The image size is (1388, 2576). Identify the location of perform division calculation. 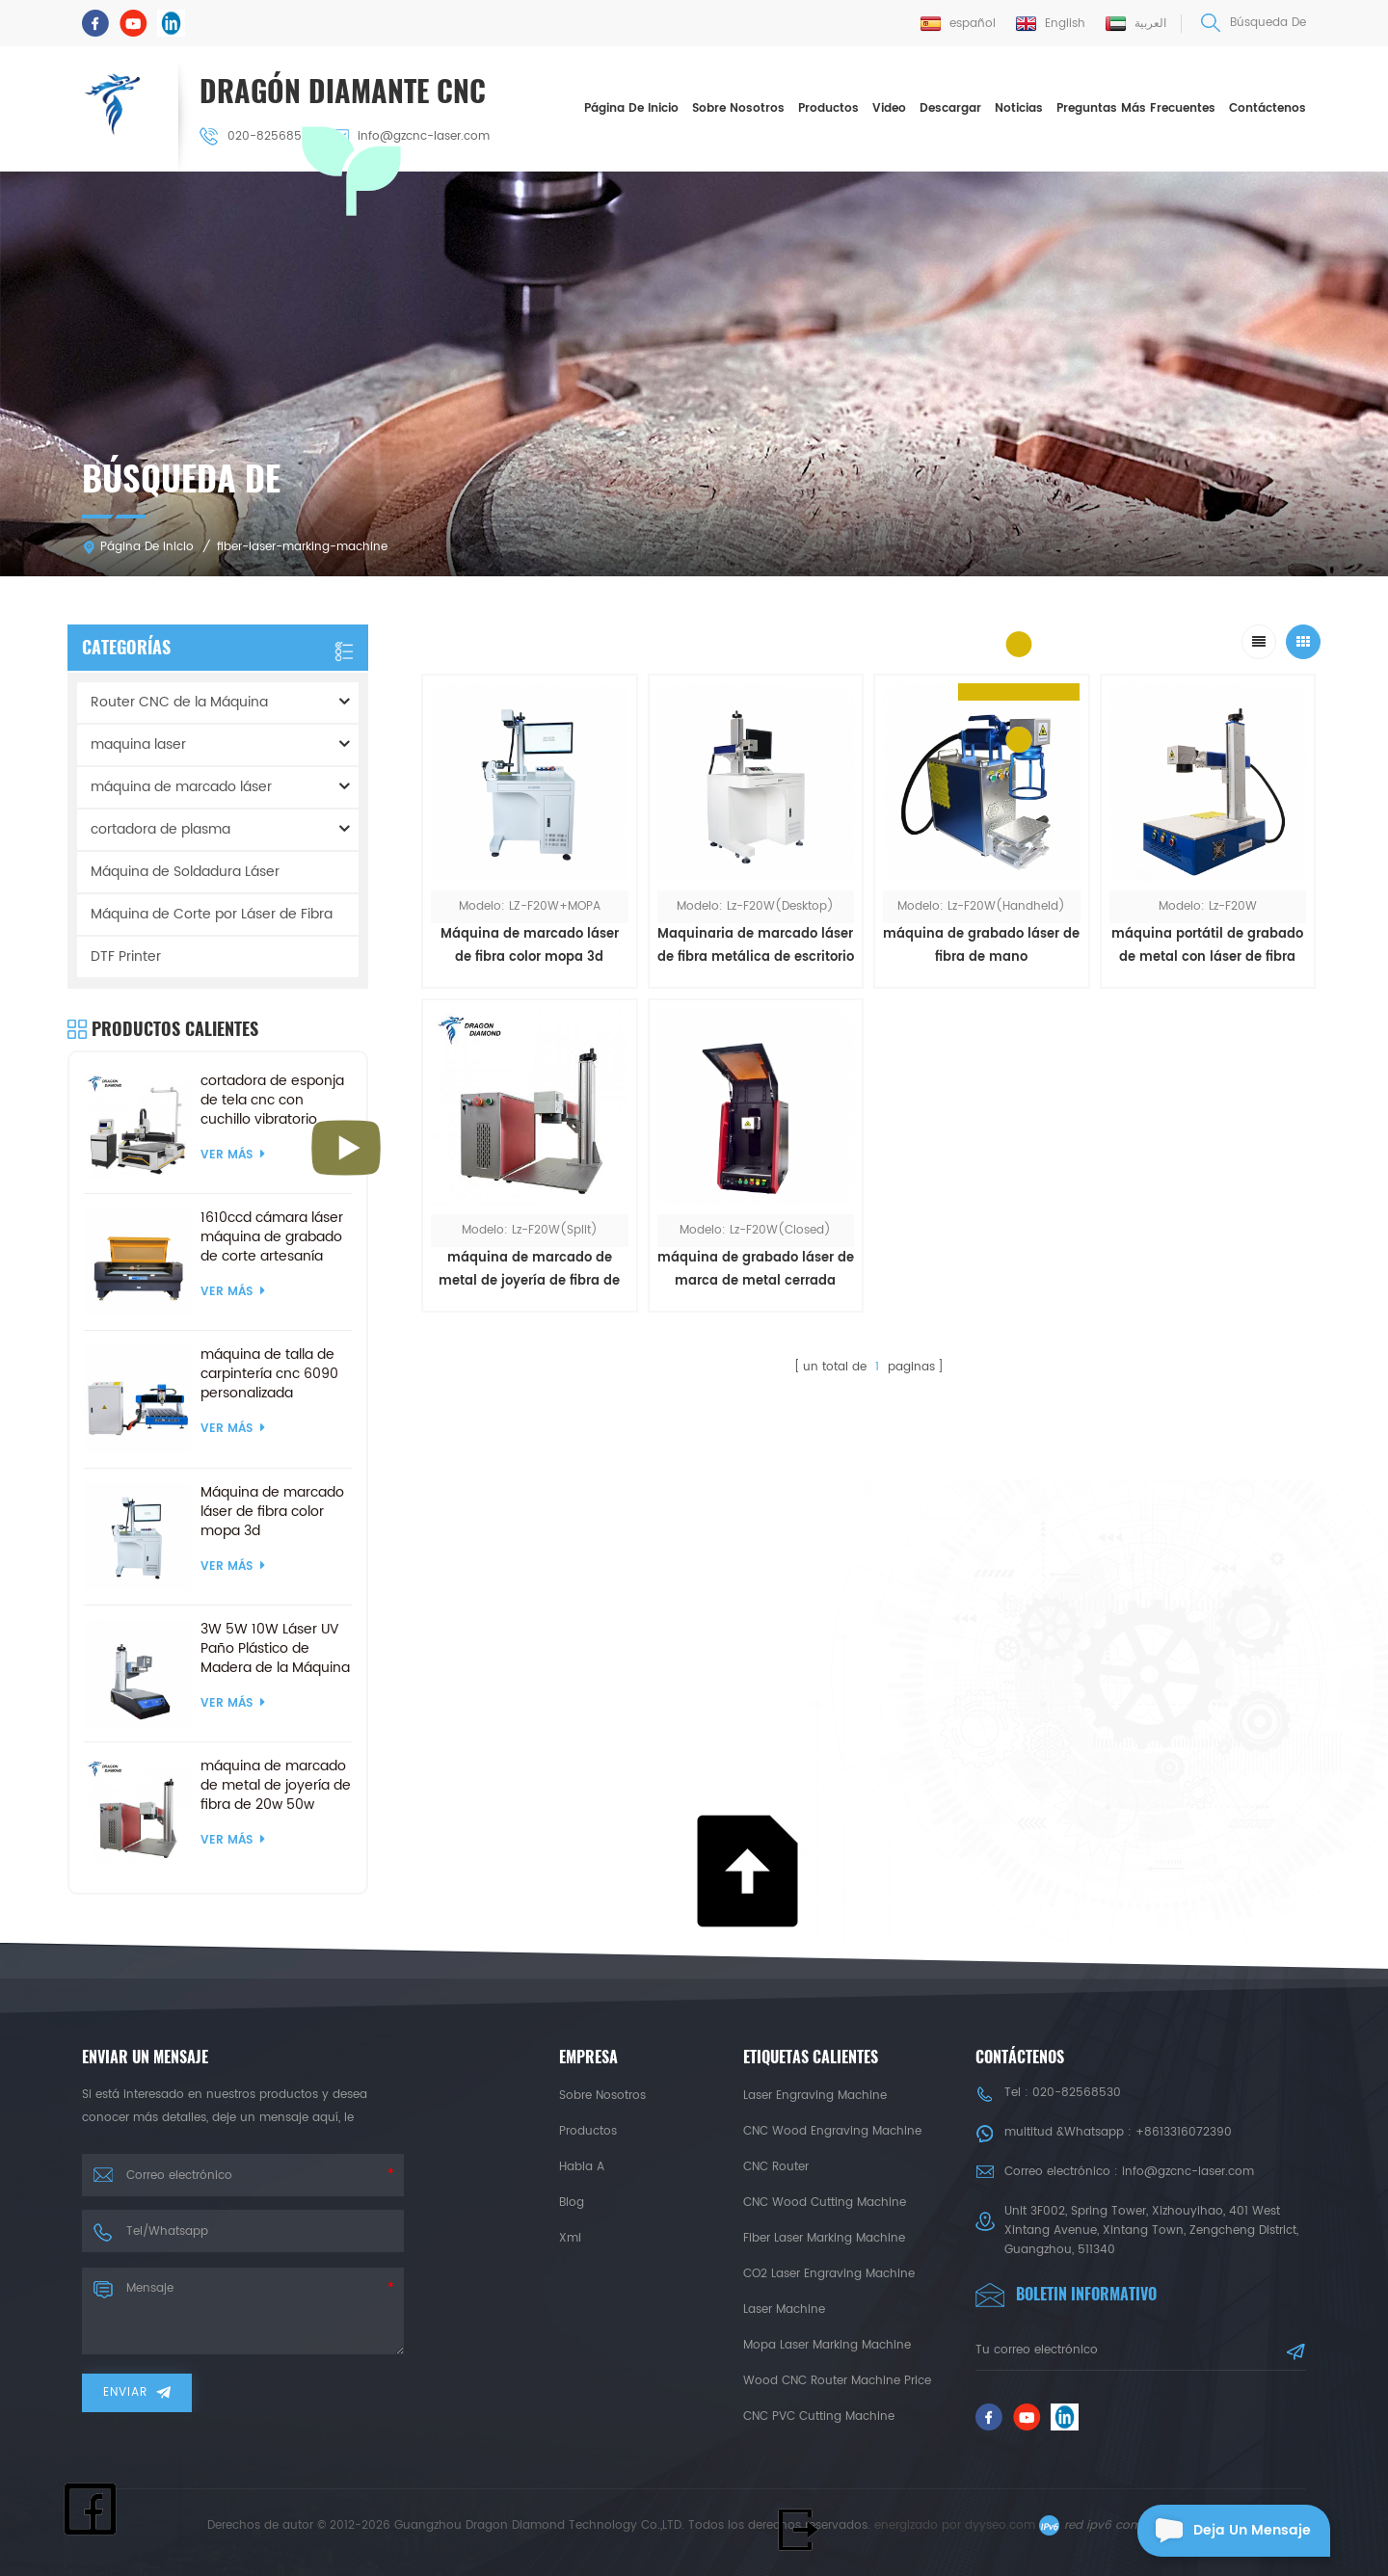
(1019, 692).